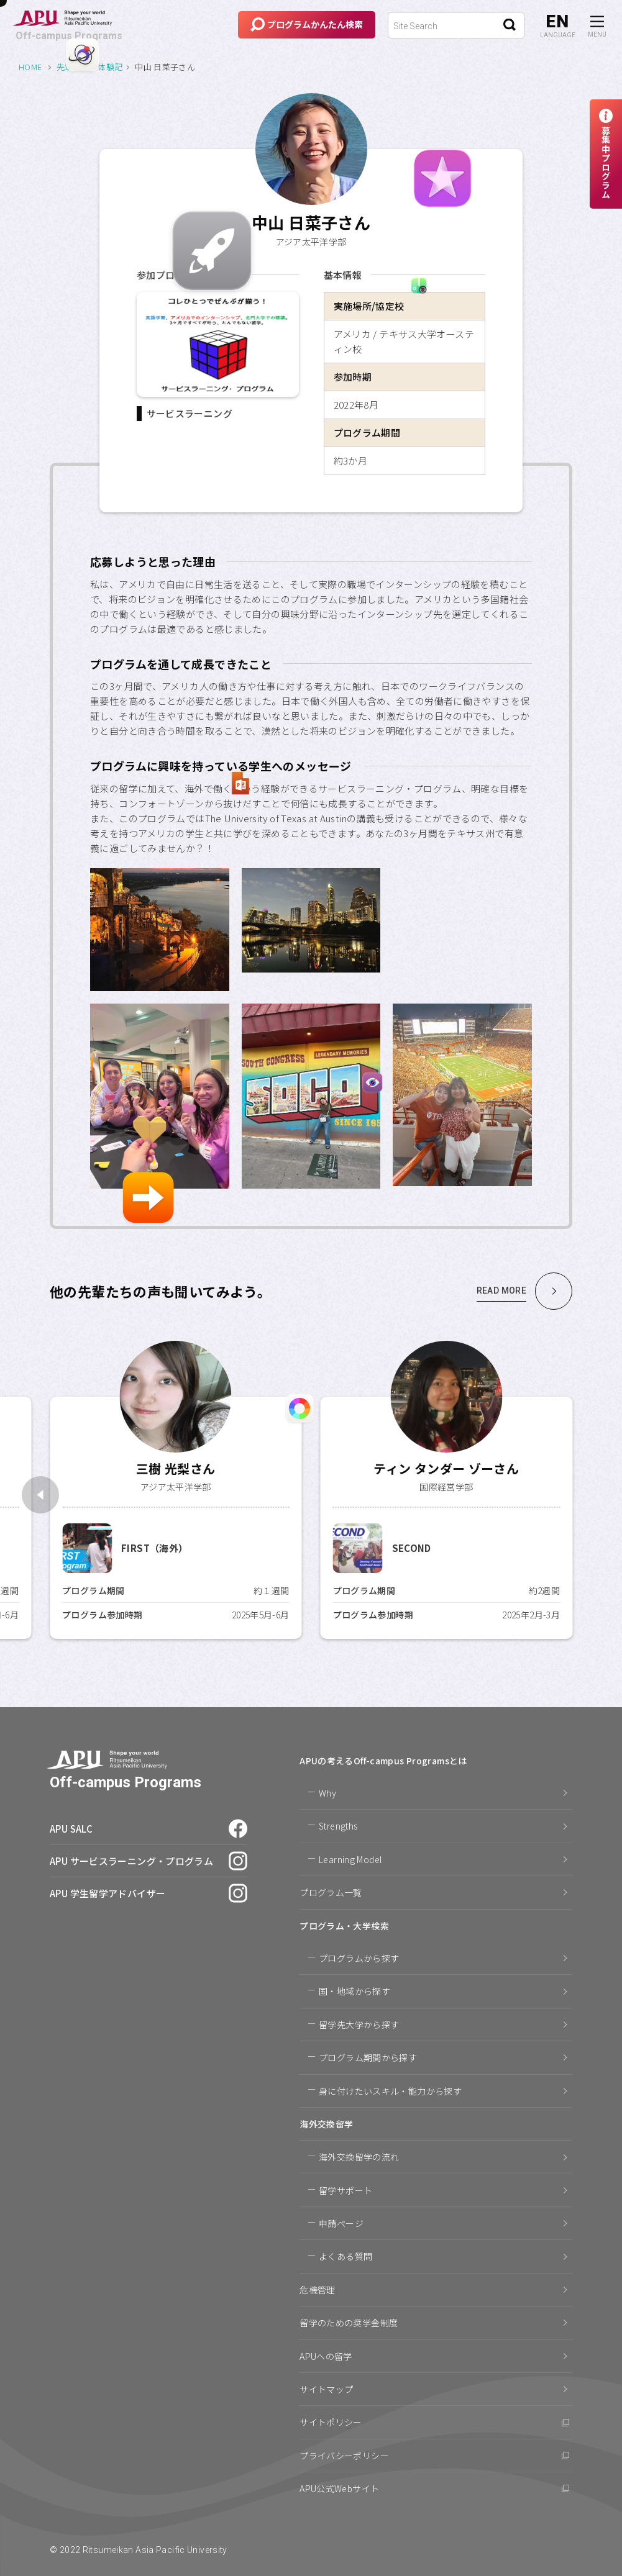  I want to click on open privacy and security settings, so click(372, 1082).